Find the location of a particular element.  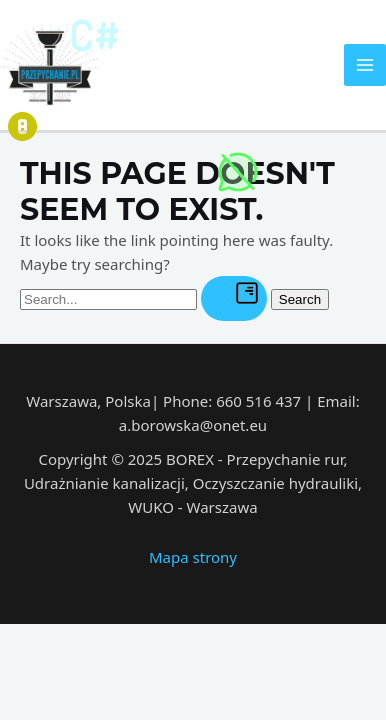

indicates c# programming language is located at coordinates (94, 35).